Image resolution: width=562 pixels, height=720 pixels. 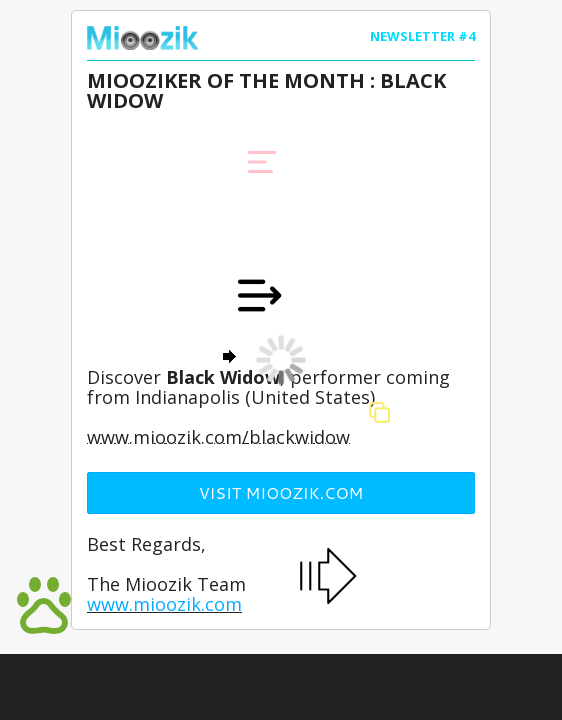 What do you see at coordinates (262, 162) in the screenshot?
I see `align text to the left` at bounding box center [262, 162].